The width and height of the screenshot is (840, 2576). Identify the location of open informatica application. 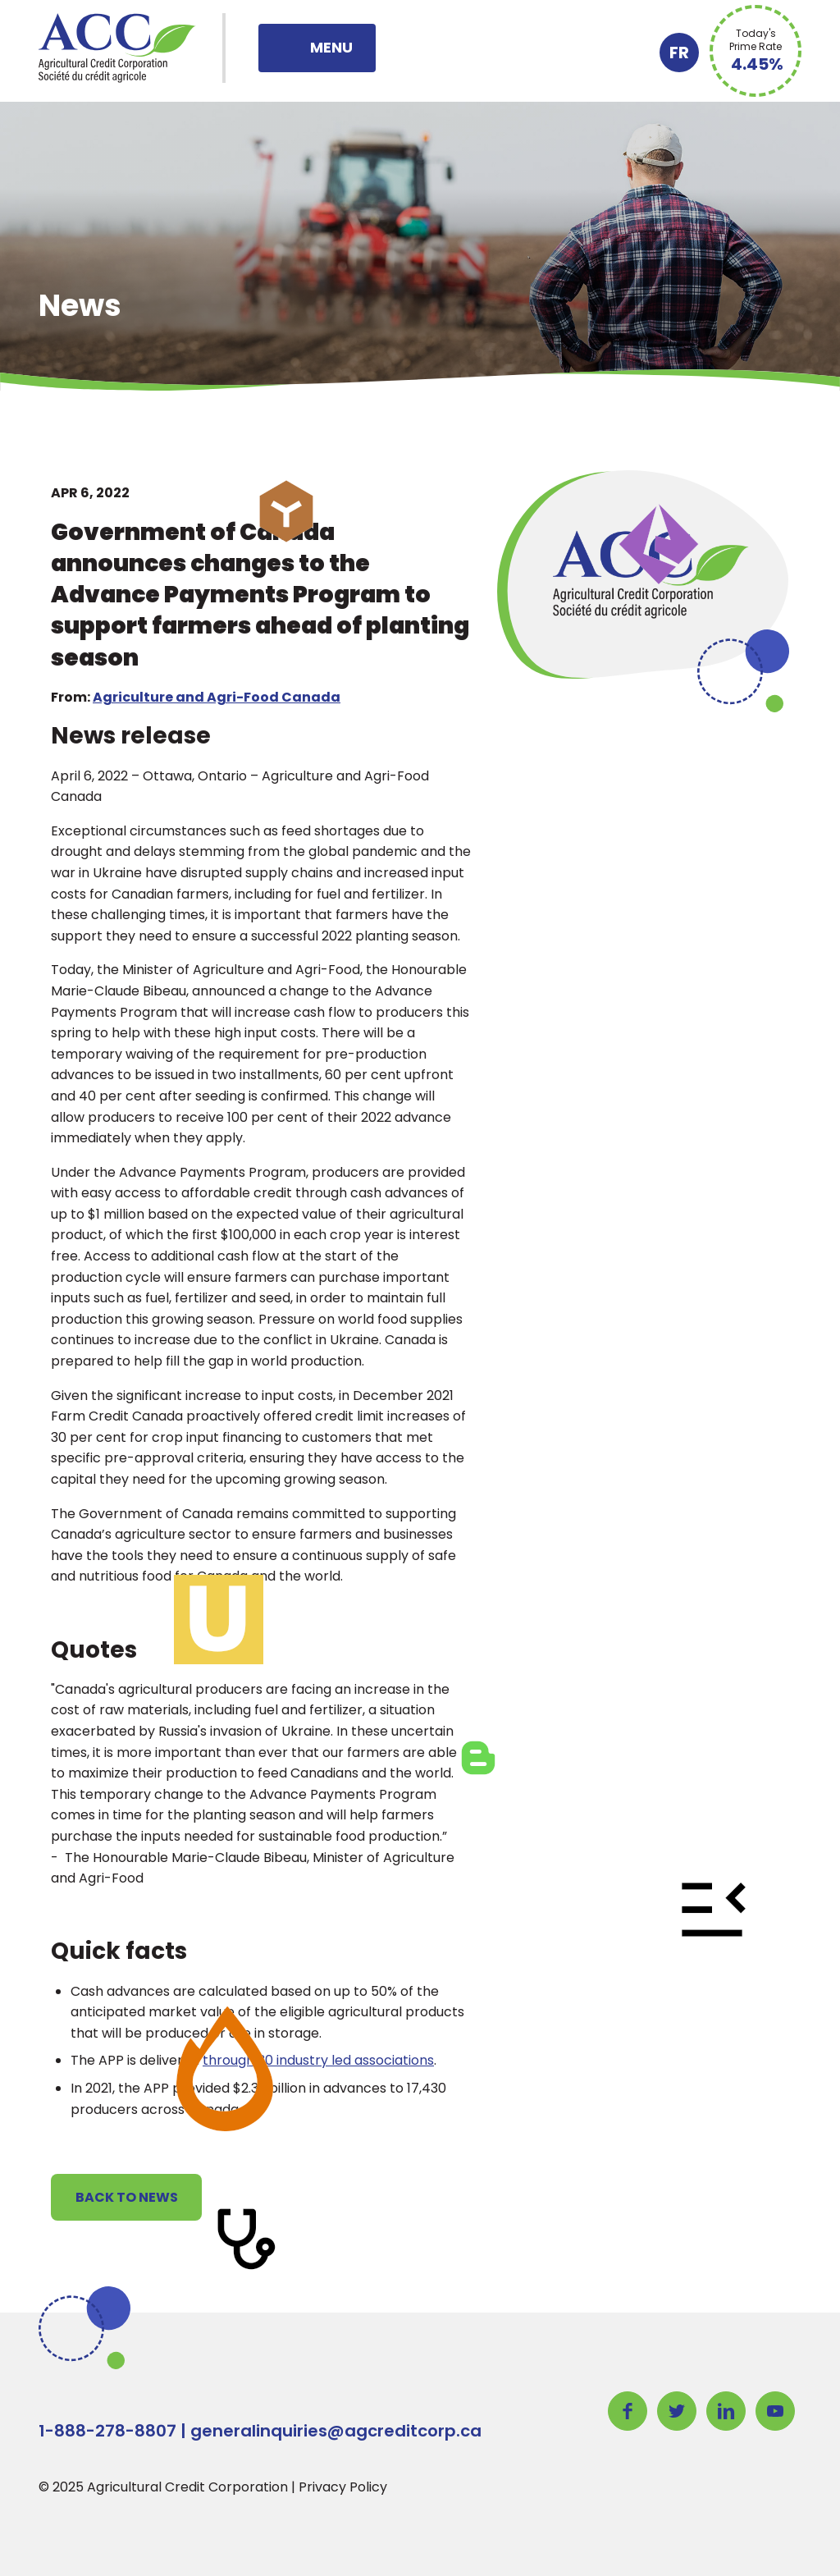
(659, 544).